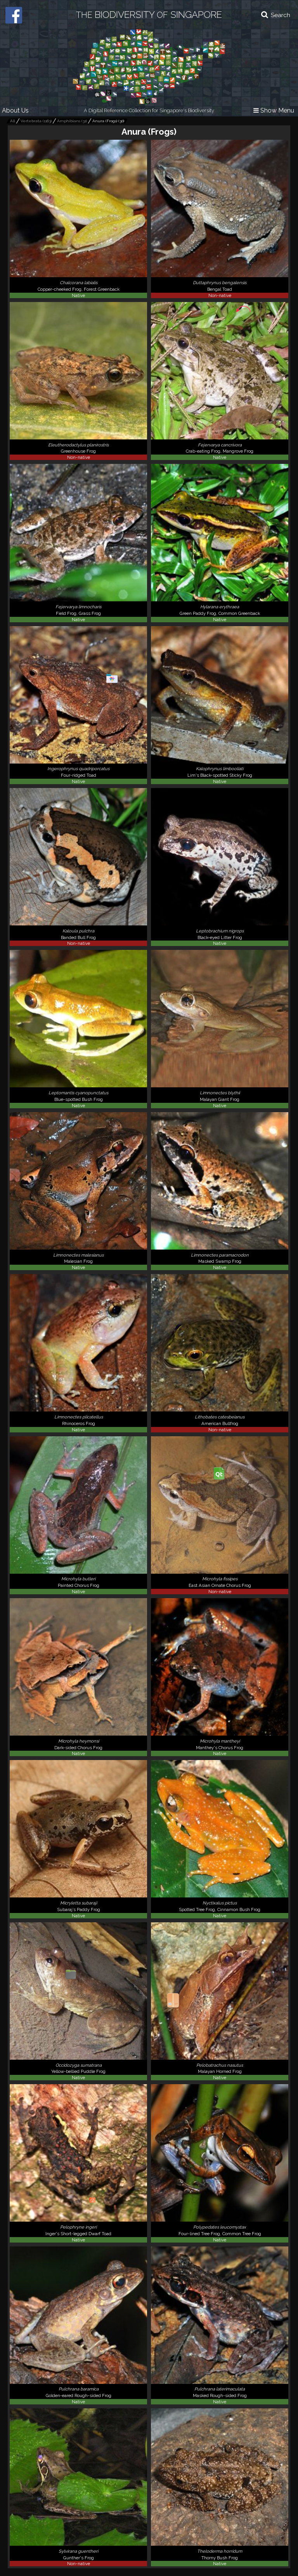  I want to click on undo the last action, so click(243, 309).